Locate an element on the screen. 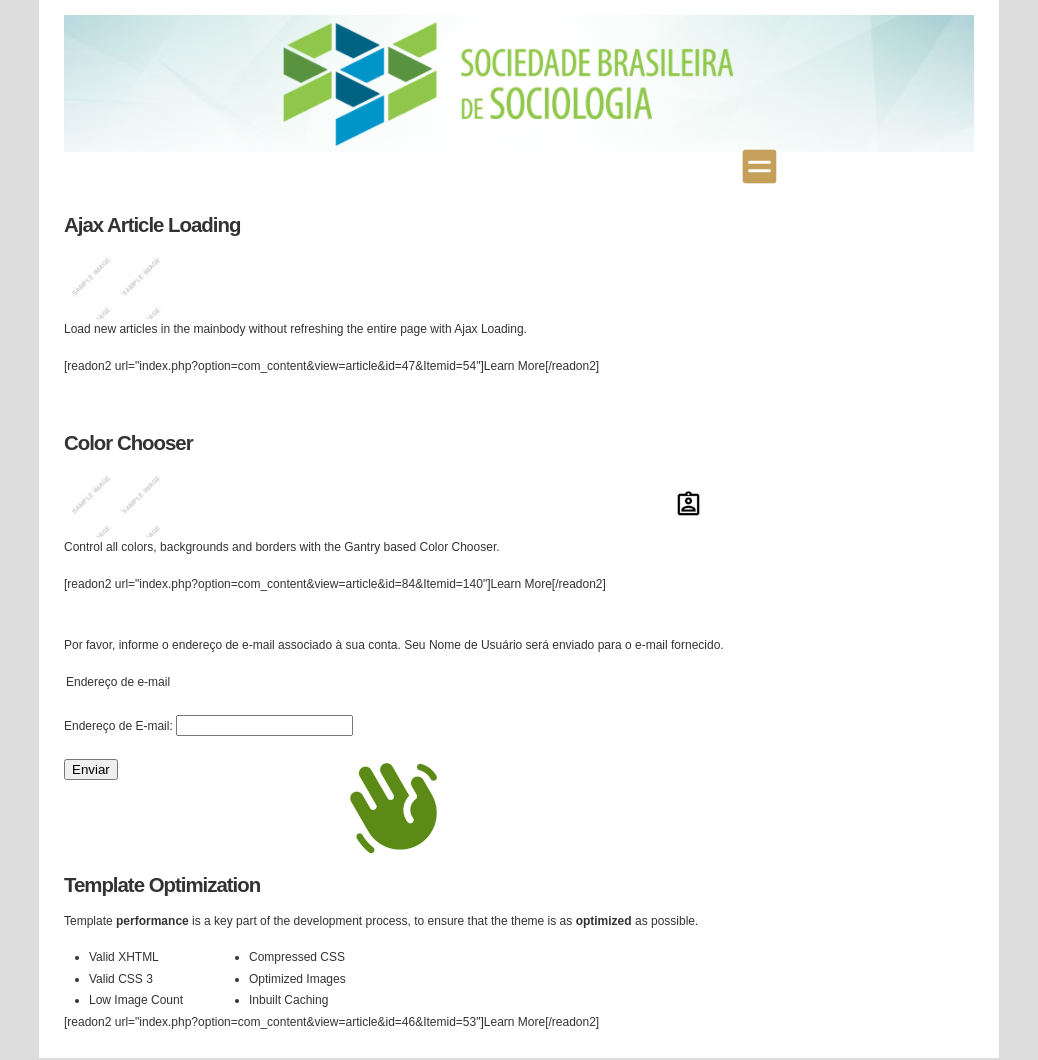 The height and width of the screenshot is (1060, 1038). indicates equality or comparison between values is located at coordinates (759, 166).